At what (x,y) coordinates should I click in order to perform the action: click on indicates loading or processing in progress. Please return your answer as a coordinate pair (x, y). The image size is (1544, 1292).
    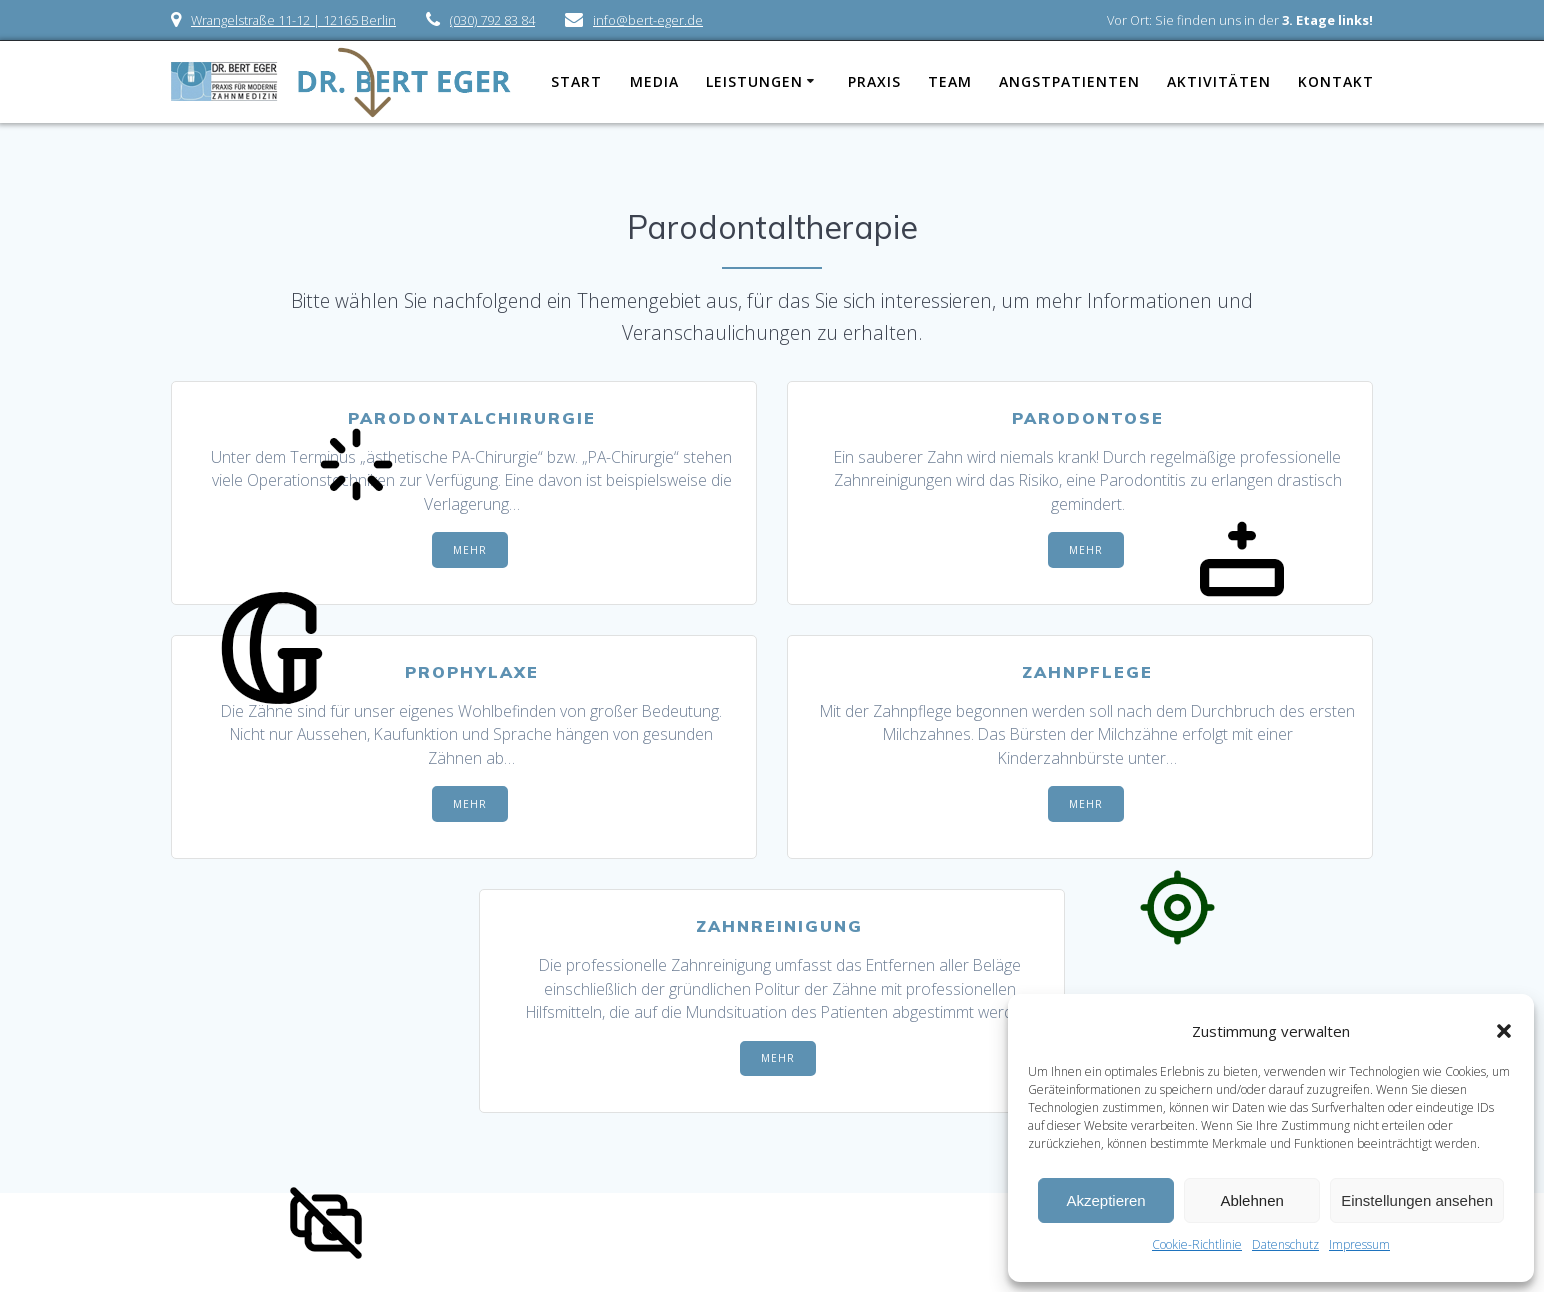
    Looking at the image, I should click on (356, 464).